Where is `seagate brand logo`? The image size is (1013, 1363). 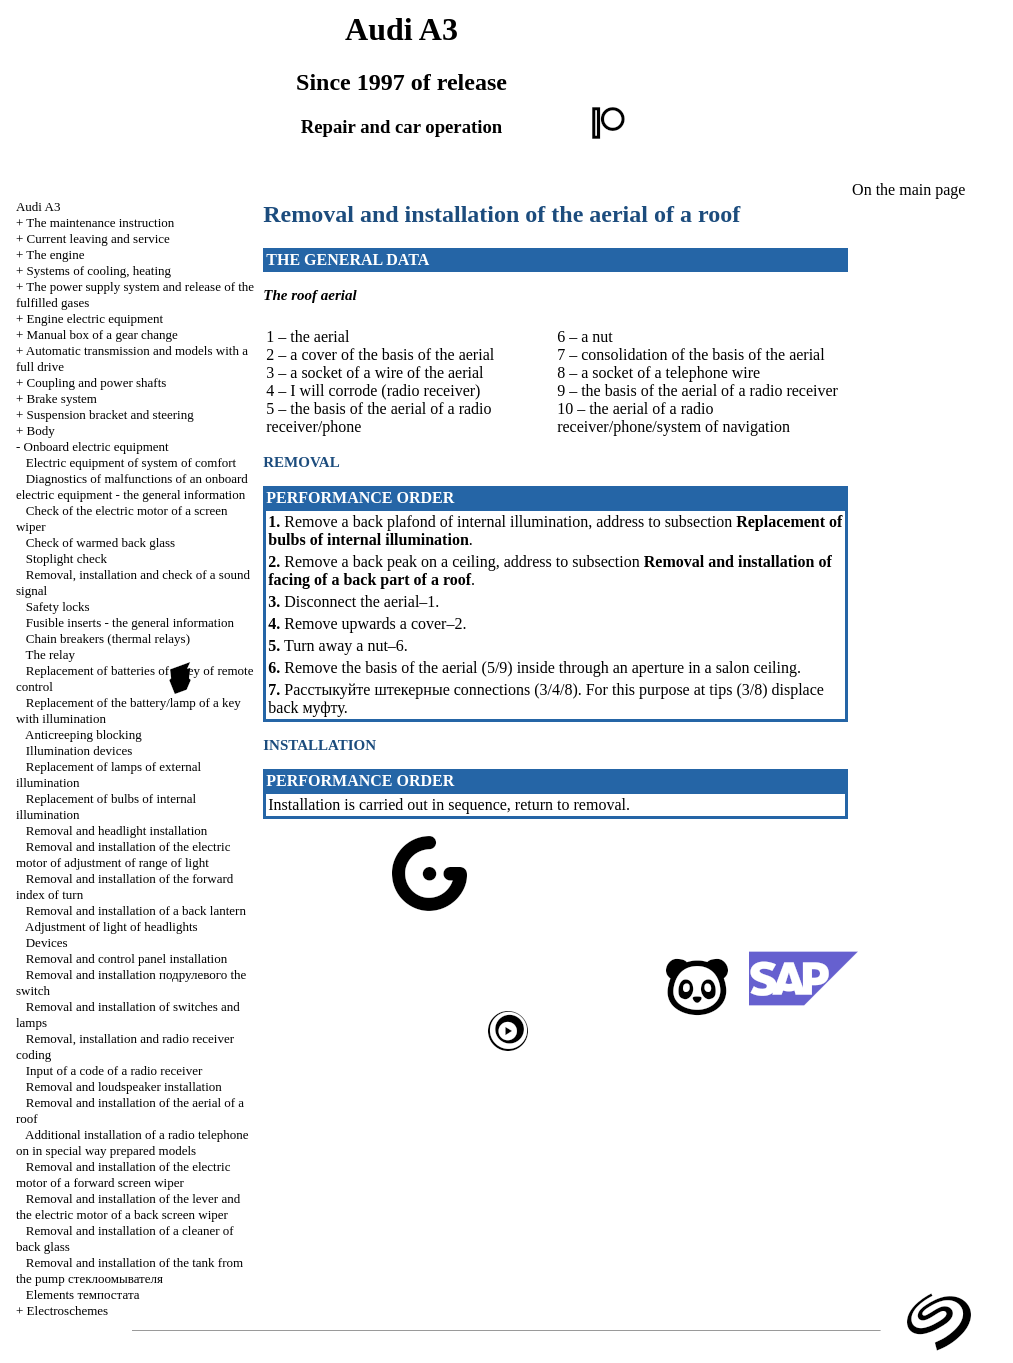 seagate brand logo is located at coordinates (939, 1322).